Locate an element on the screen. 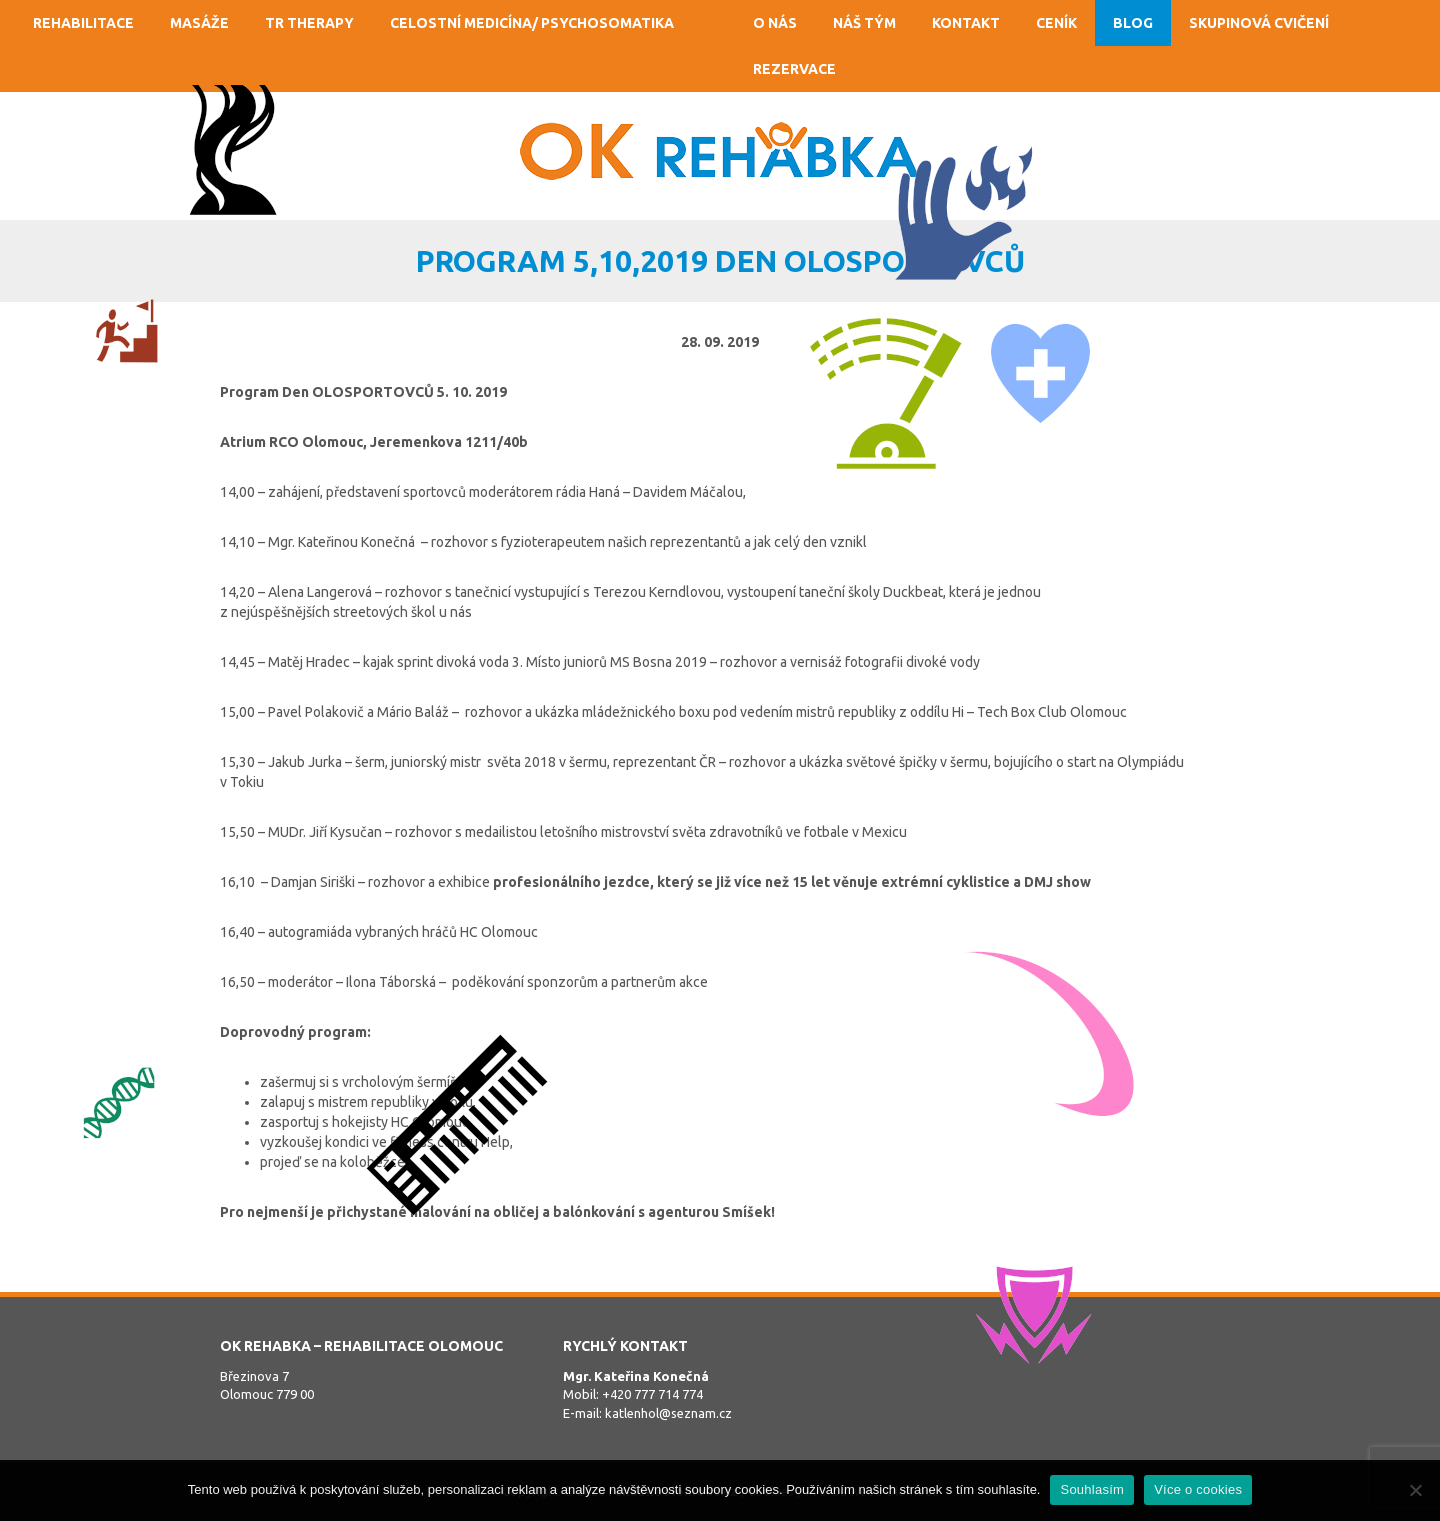 This screenshot has height=1521, width=1440. open virtual piano or keyboard instrument is located at coordinates (457, 1125).